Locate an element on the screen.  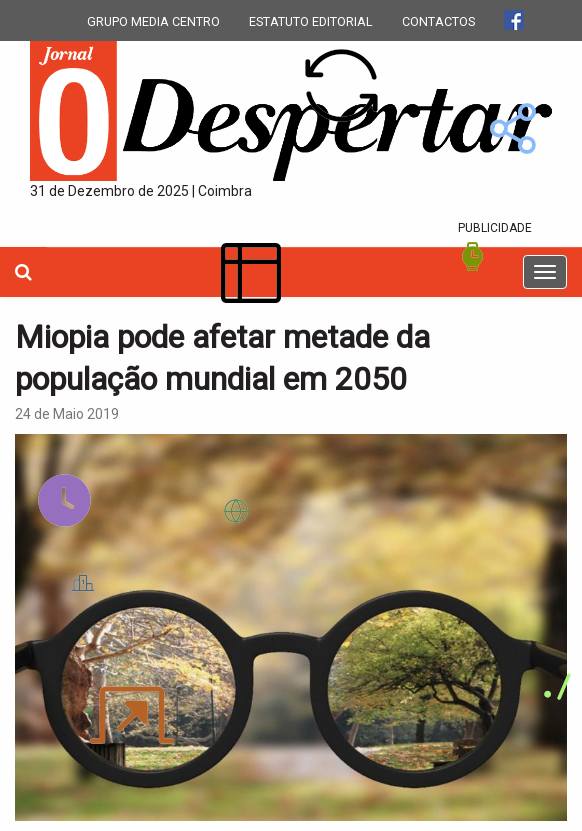
access global or international settings is located at coordinates (236, 511).